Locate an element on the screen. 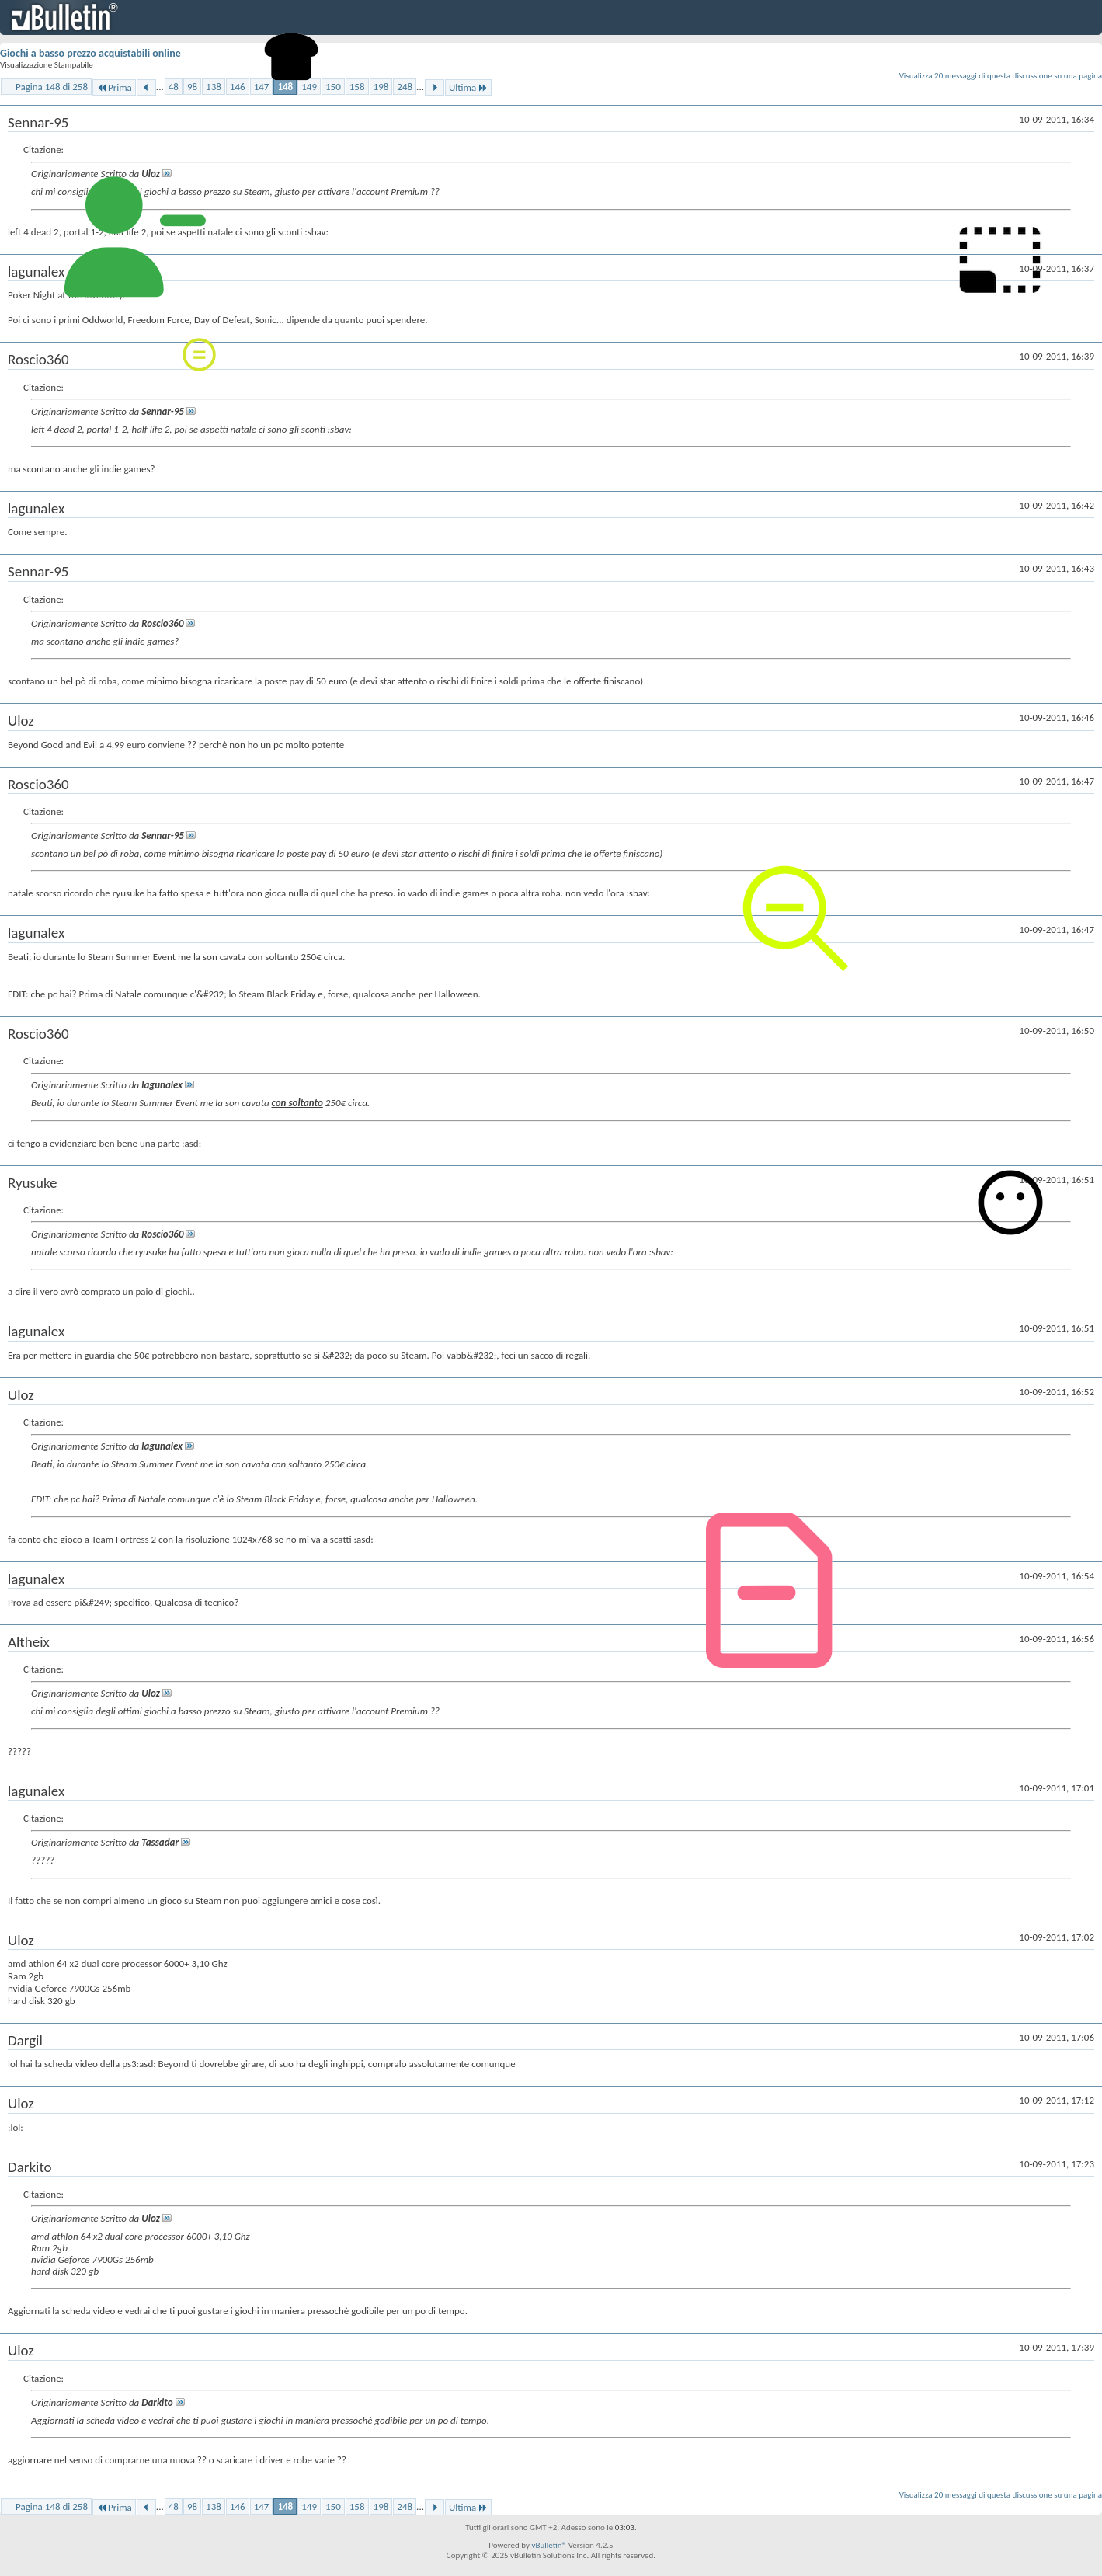 Image resolution: width=1102 pixels, height=2576 pixels. indicates creative commons no derivatives license is located at coordinates (199, 354).